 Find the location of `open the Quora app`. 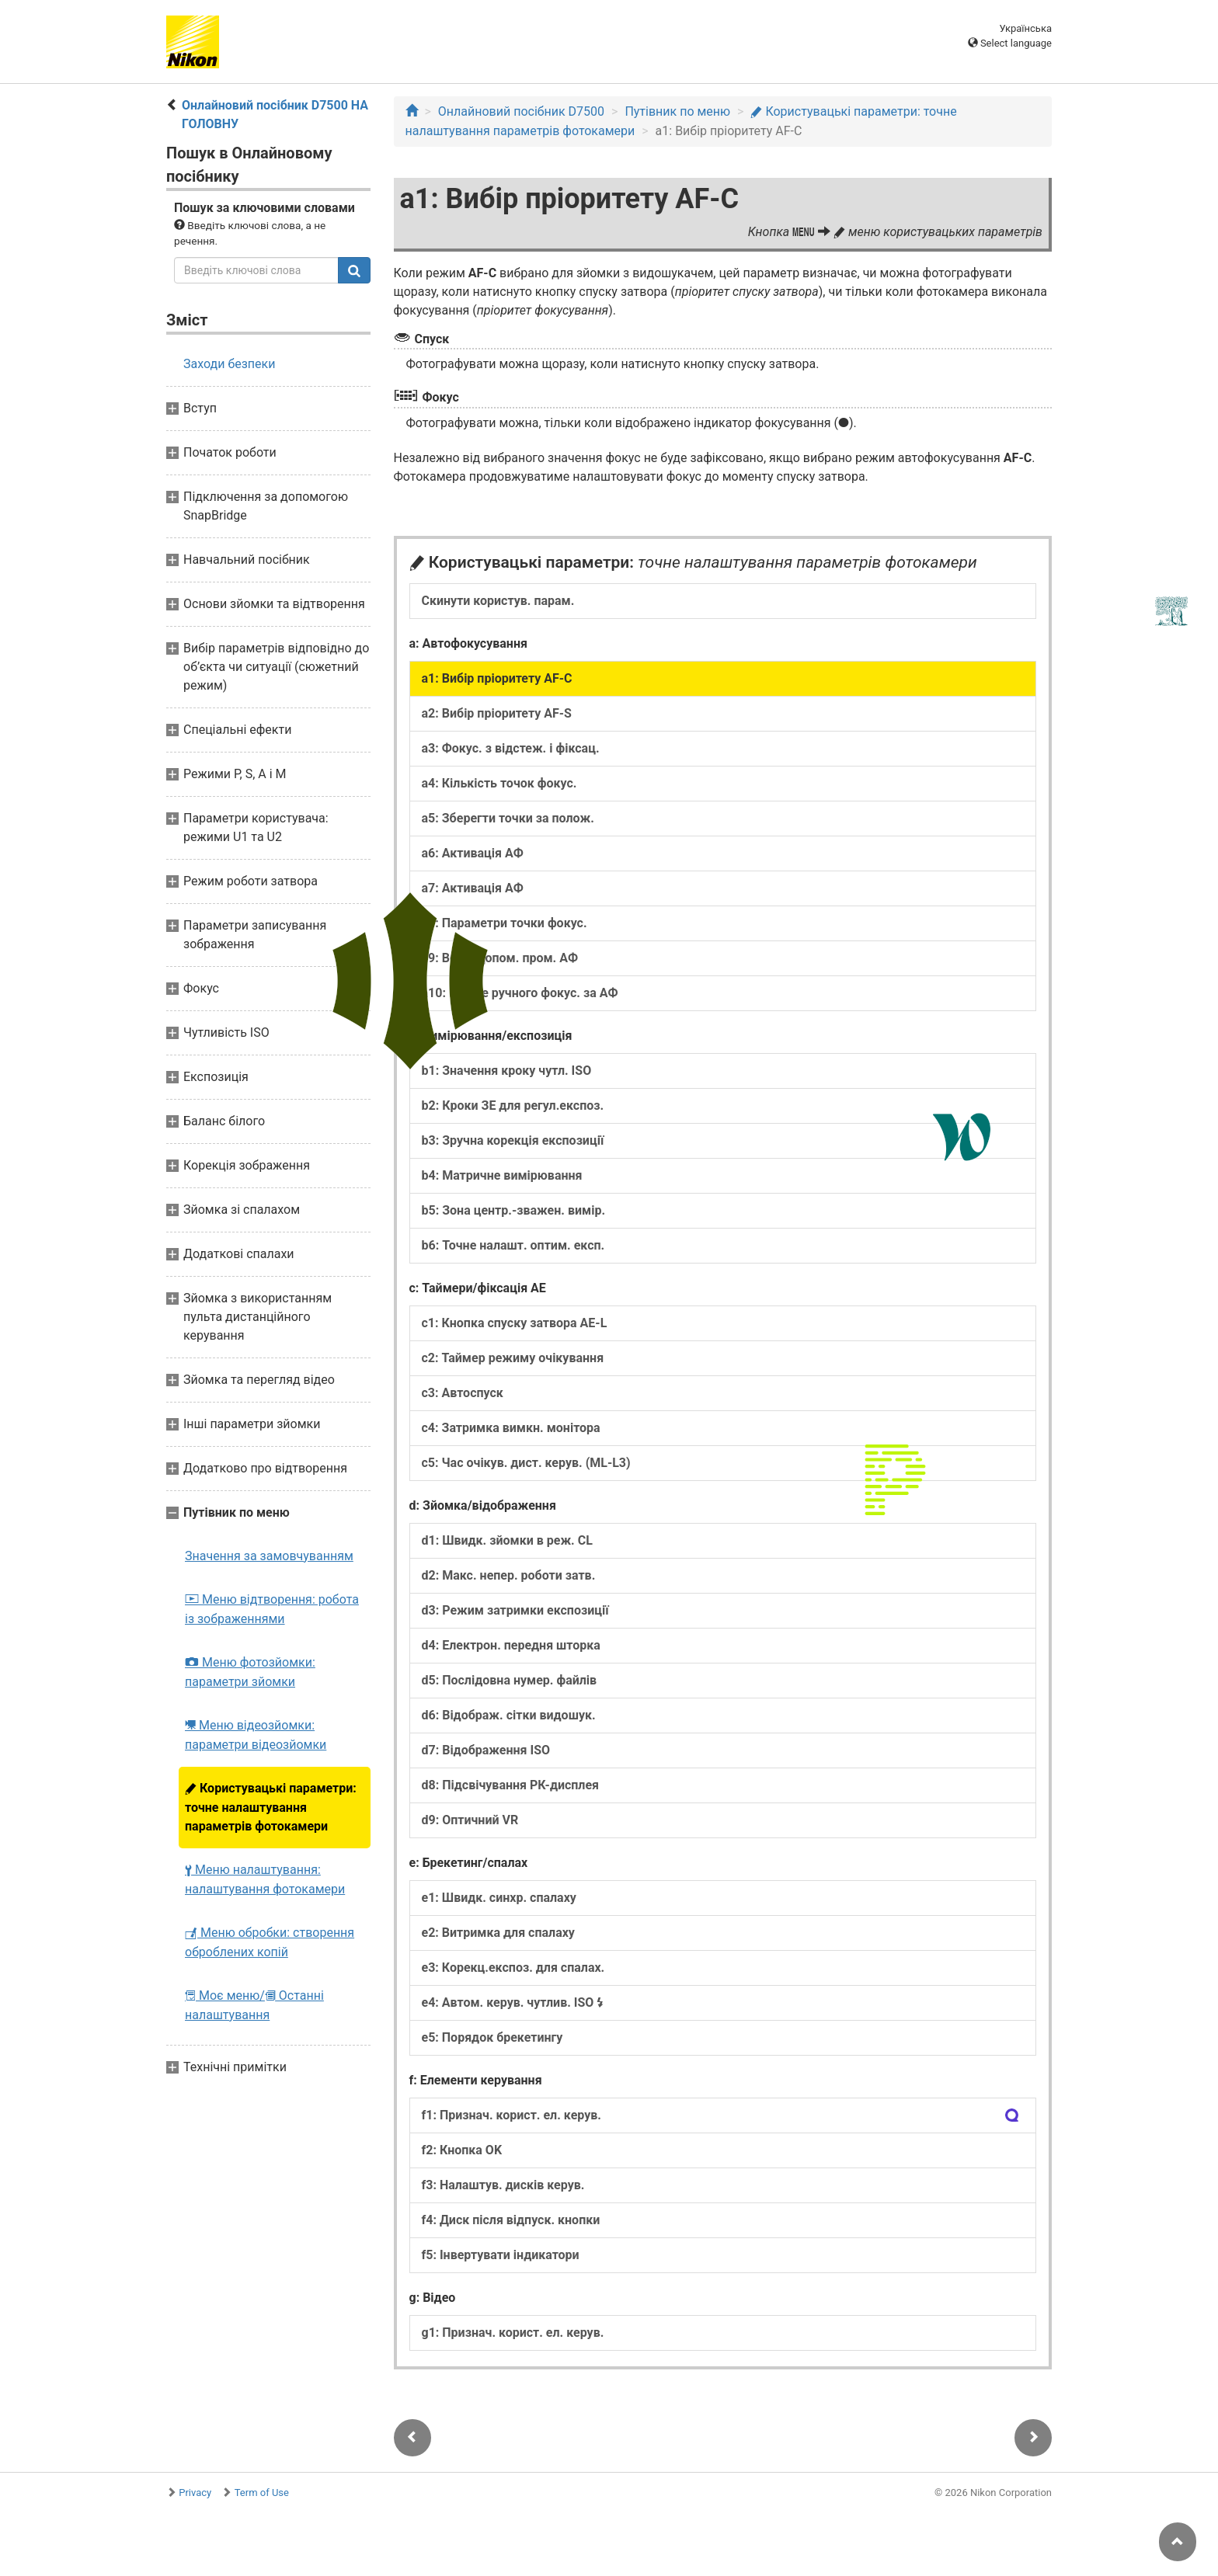

open the Quora app is located at coordinates (1011, 2115).